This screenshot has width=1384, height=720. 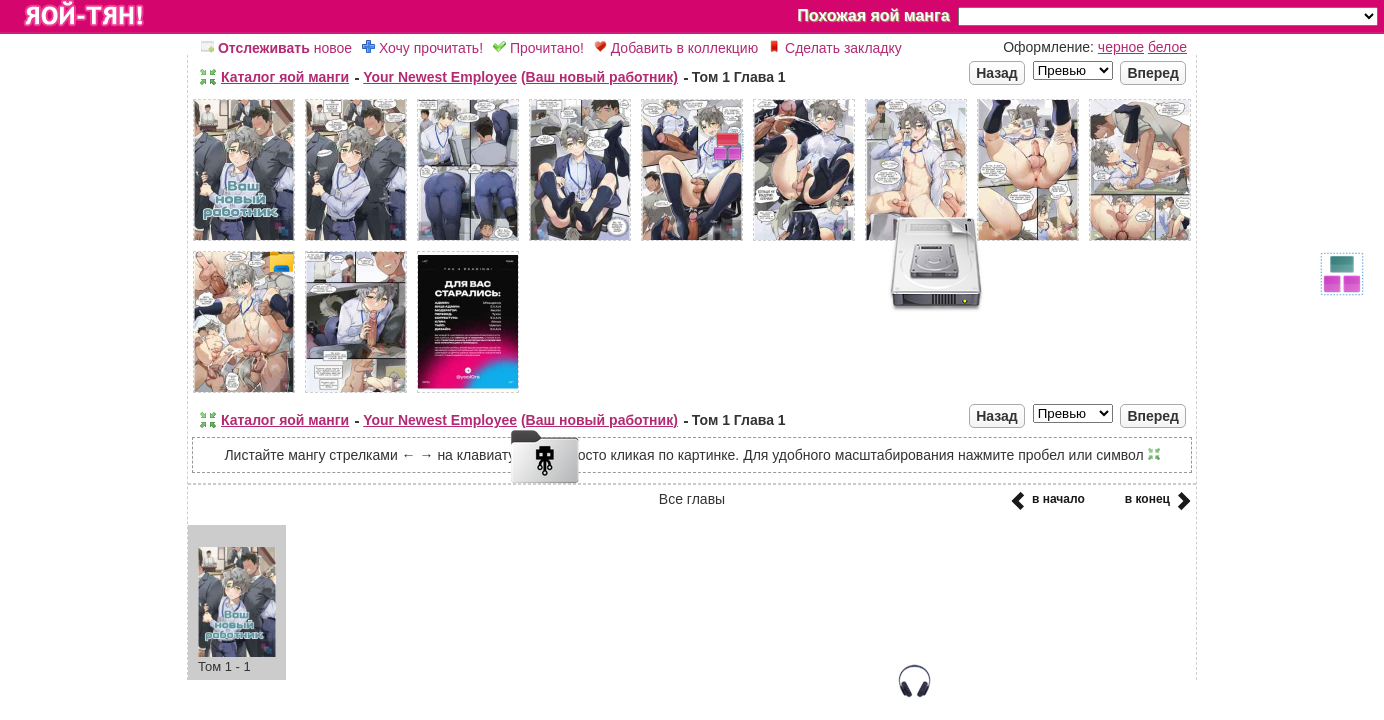 What do you see at coordinates (914, 681) in the screenshot?
I see `connect bluetooth headphones` at bounding box center [914, 681].